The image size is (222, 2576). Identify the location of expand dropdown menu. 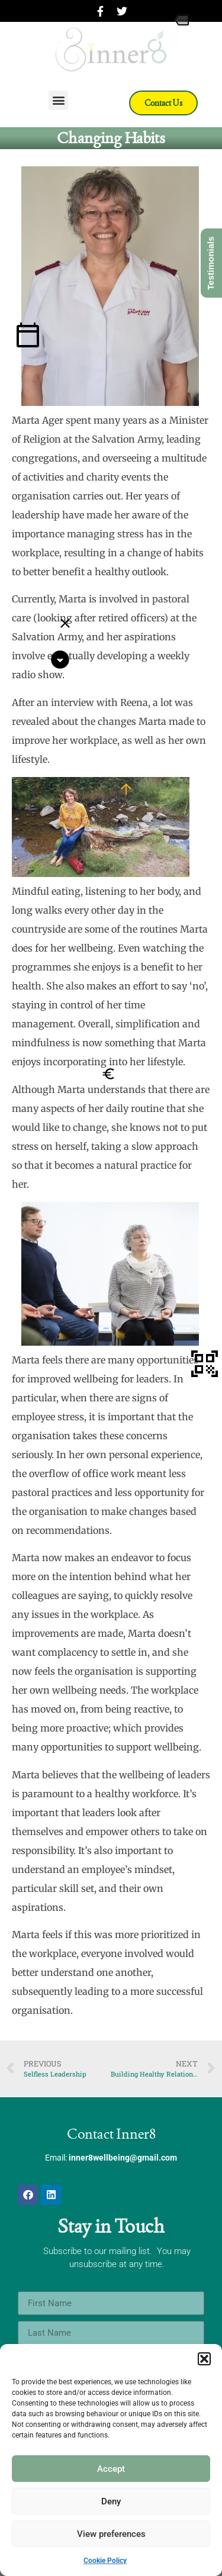
(60, 659).